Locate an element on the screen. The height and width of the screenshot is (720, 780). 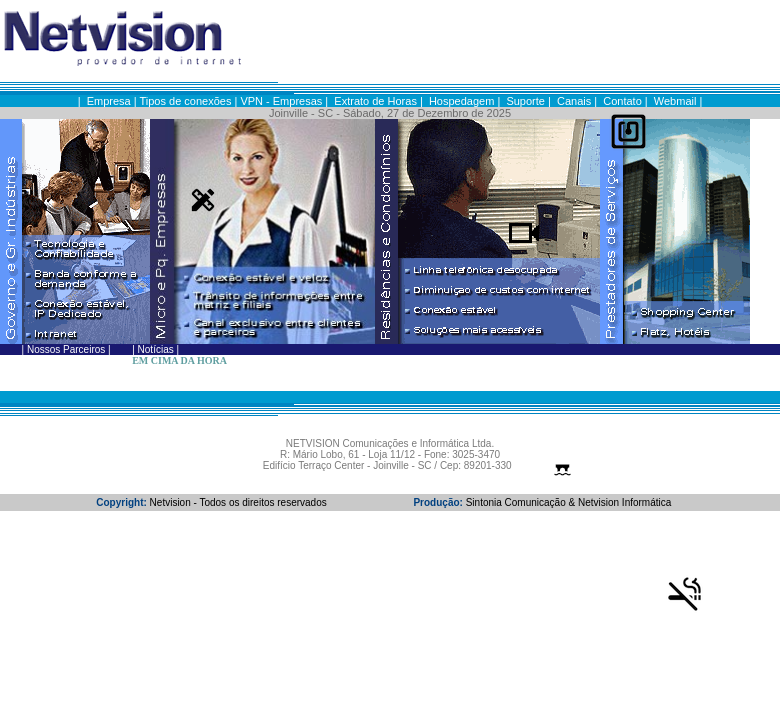
tap to enable nfc connectivity is located at coordinates (628, 131).